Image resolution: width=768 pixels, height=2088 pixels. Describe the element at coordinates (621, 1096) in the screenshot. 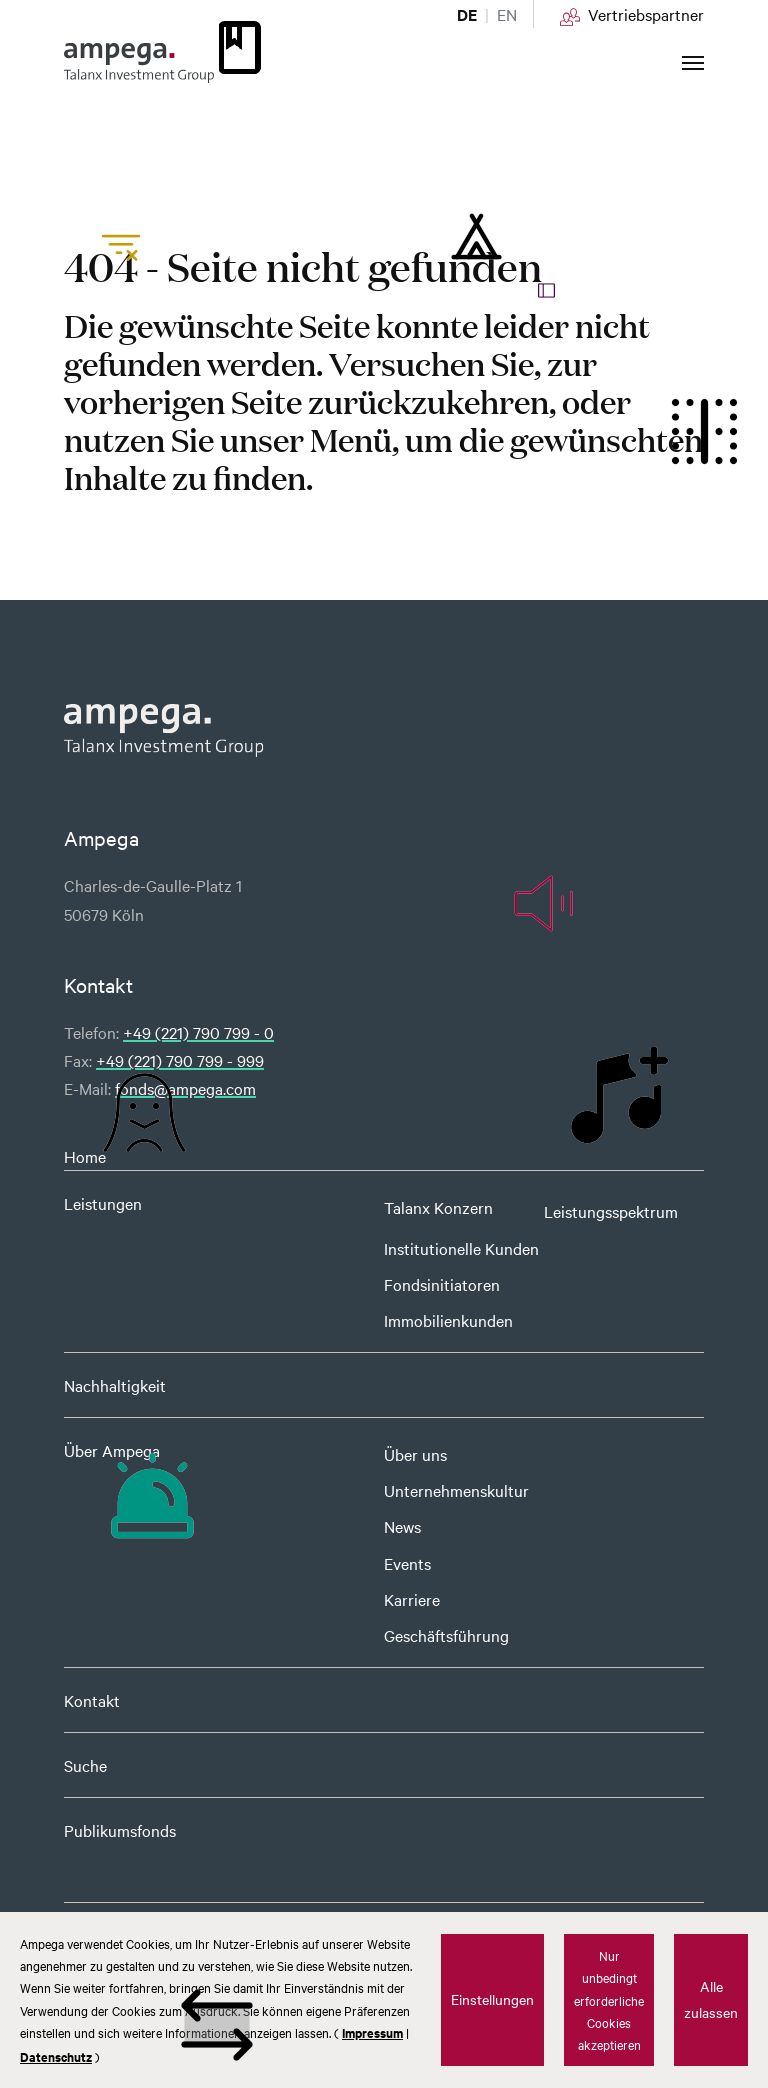

I see `add a new song to your library` at that location.